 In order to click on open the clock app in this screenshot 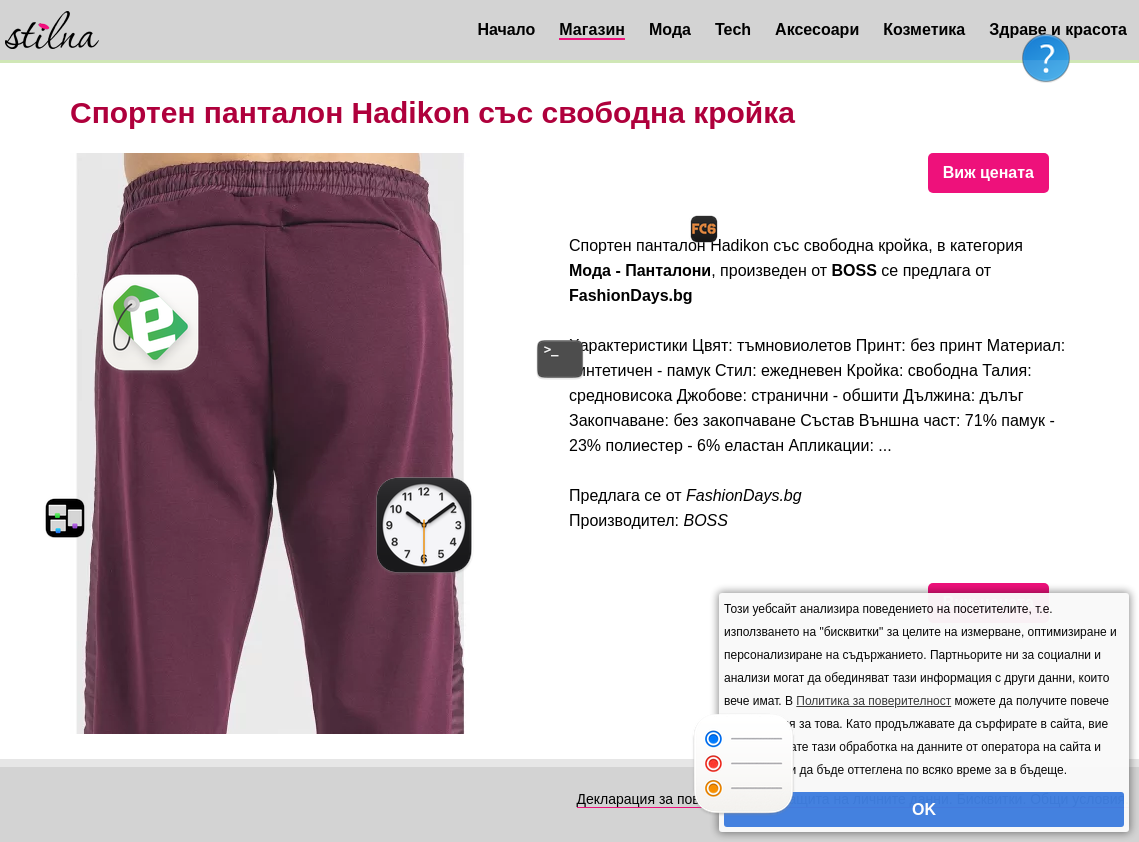, I will do `click(424, 525)`.